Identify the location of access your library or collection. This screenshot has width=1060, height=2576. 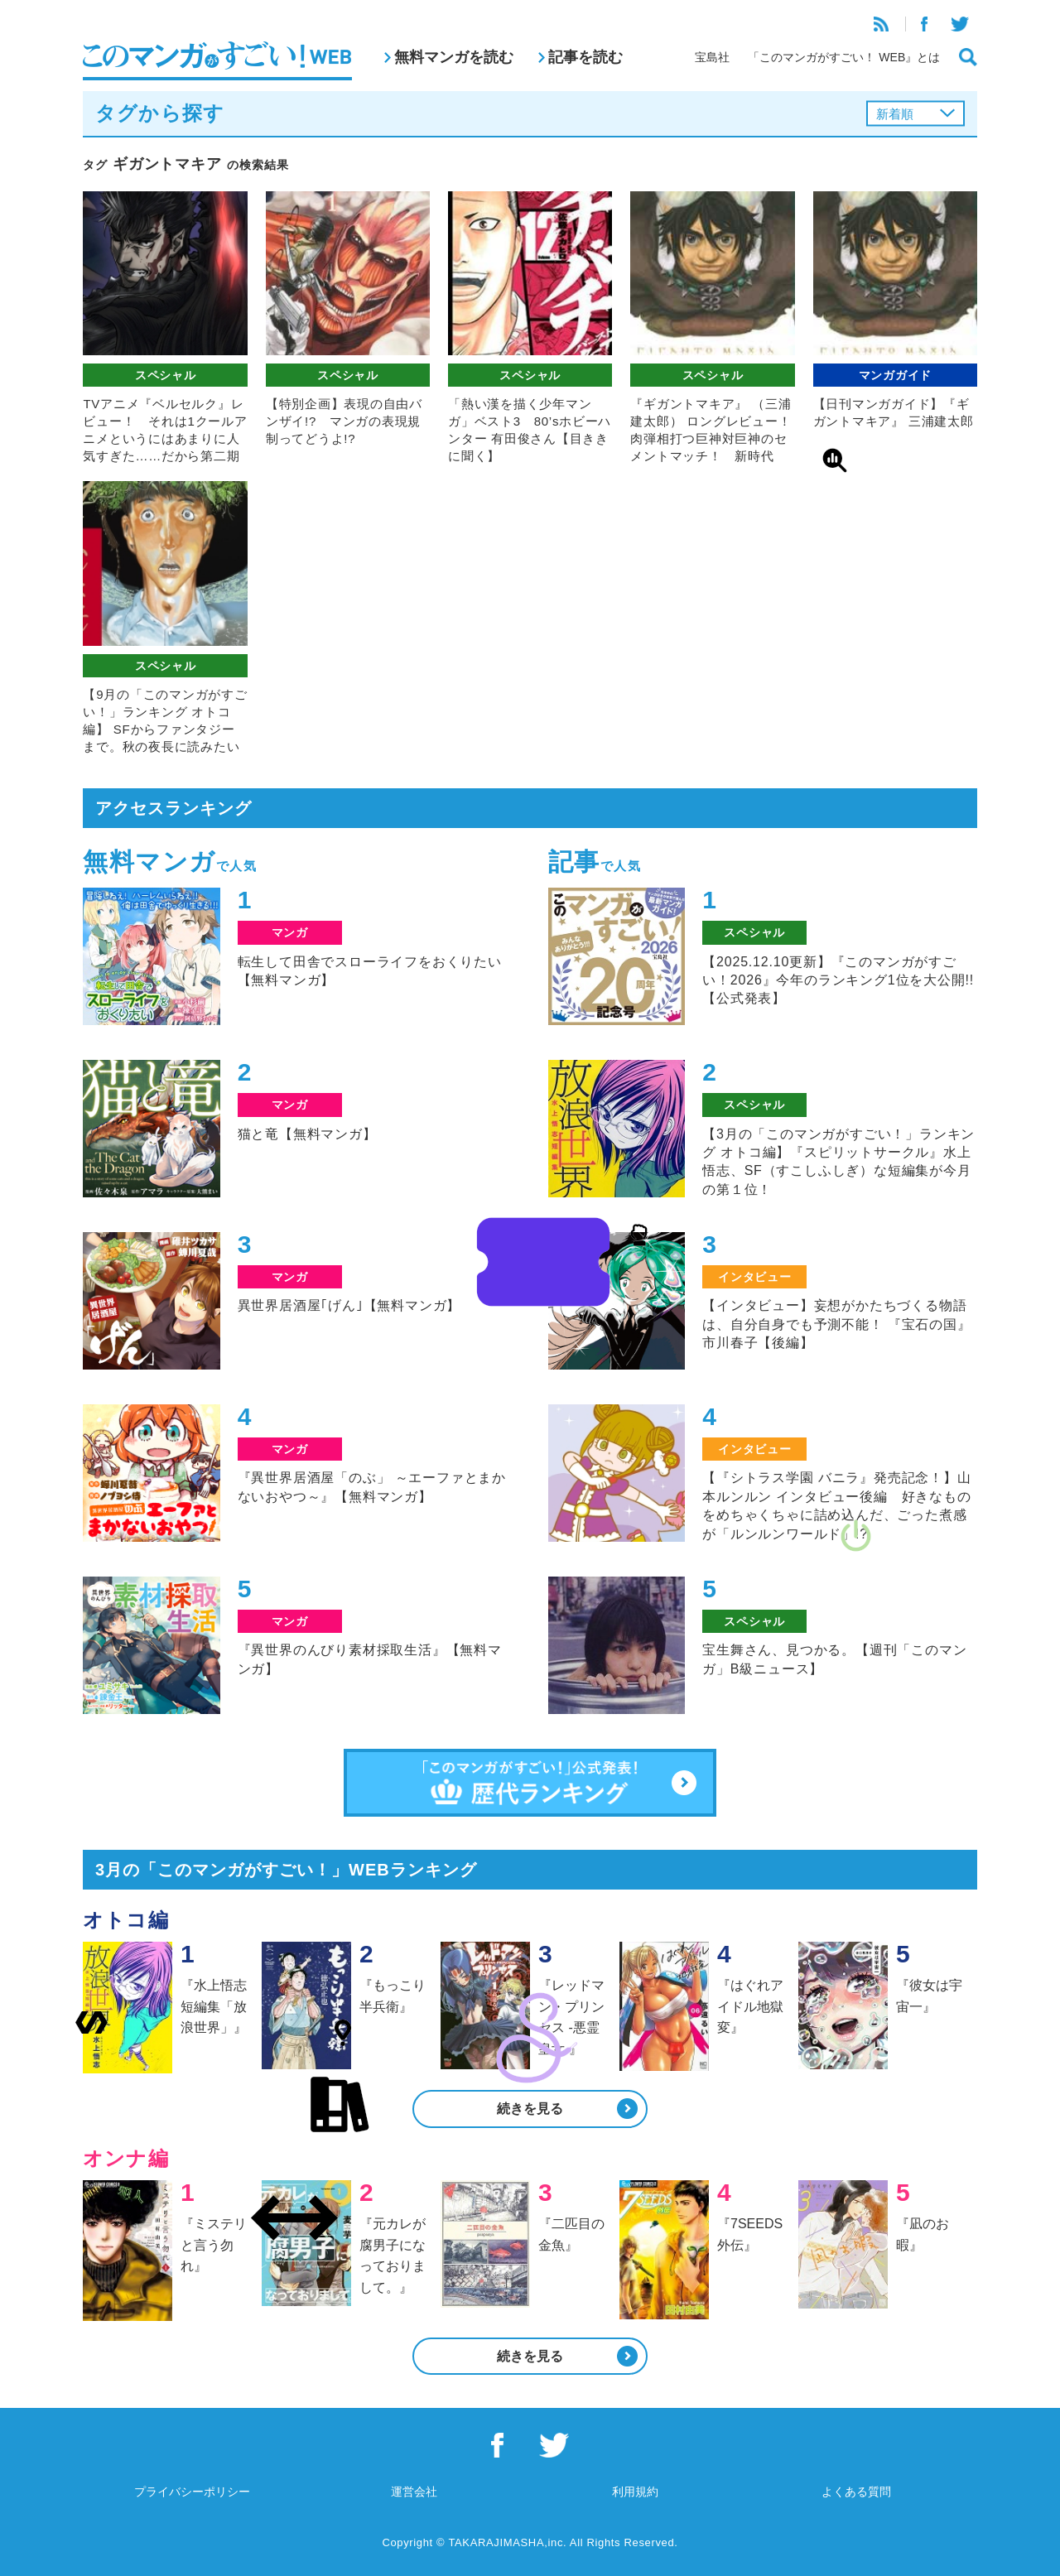
(338, 2104).